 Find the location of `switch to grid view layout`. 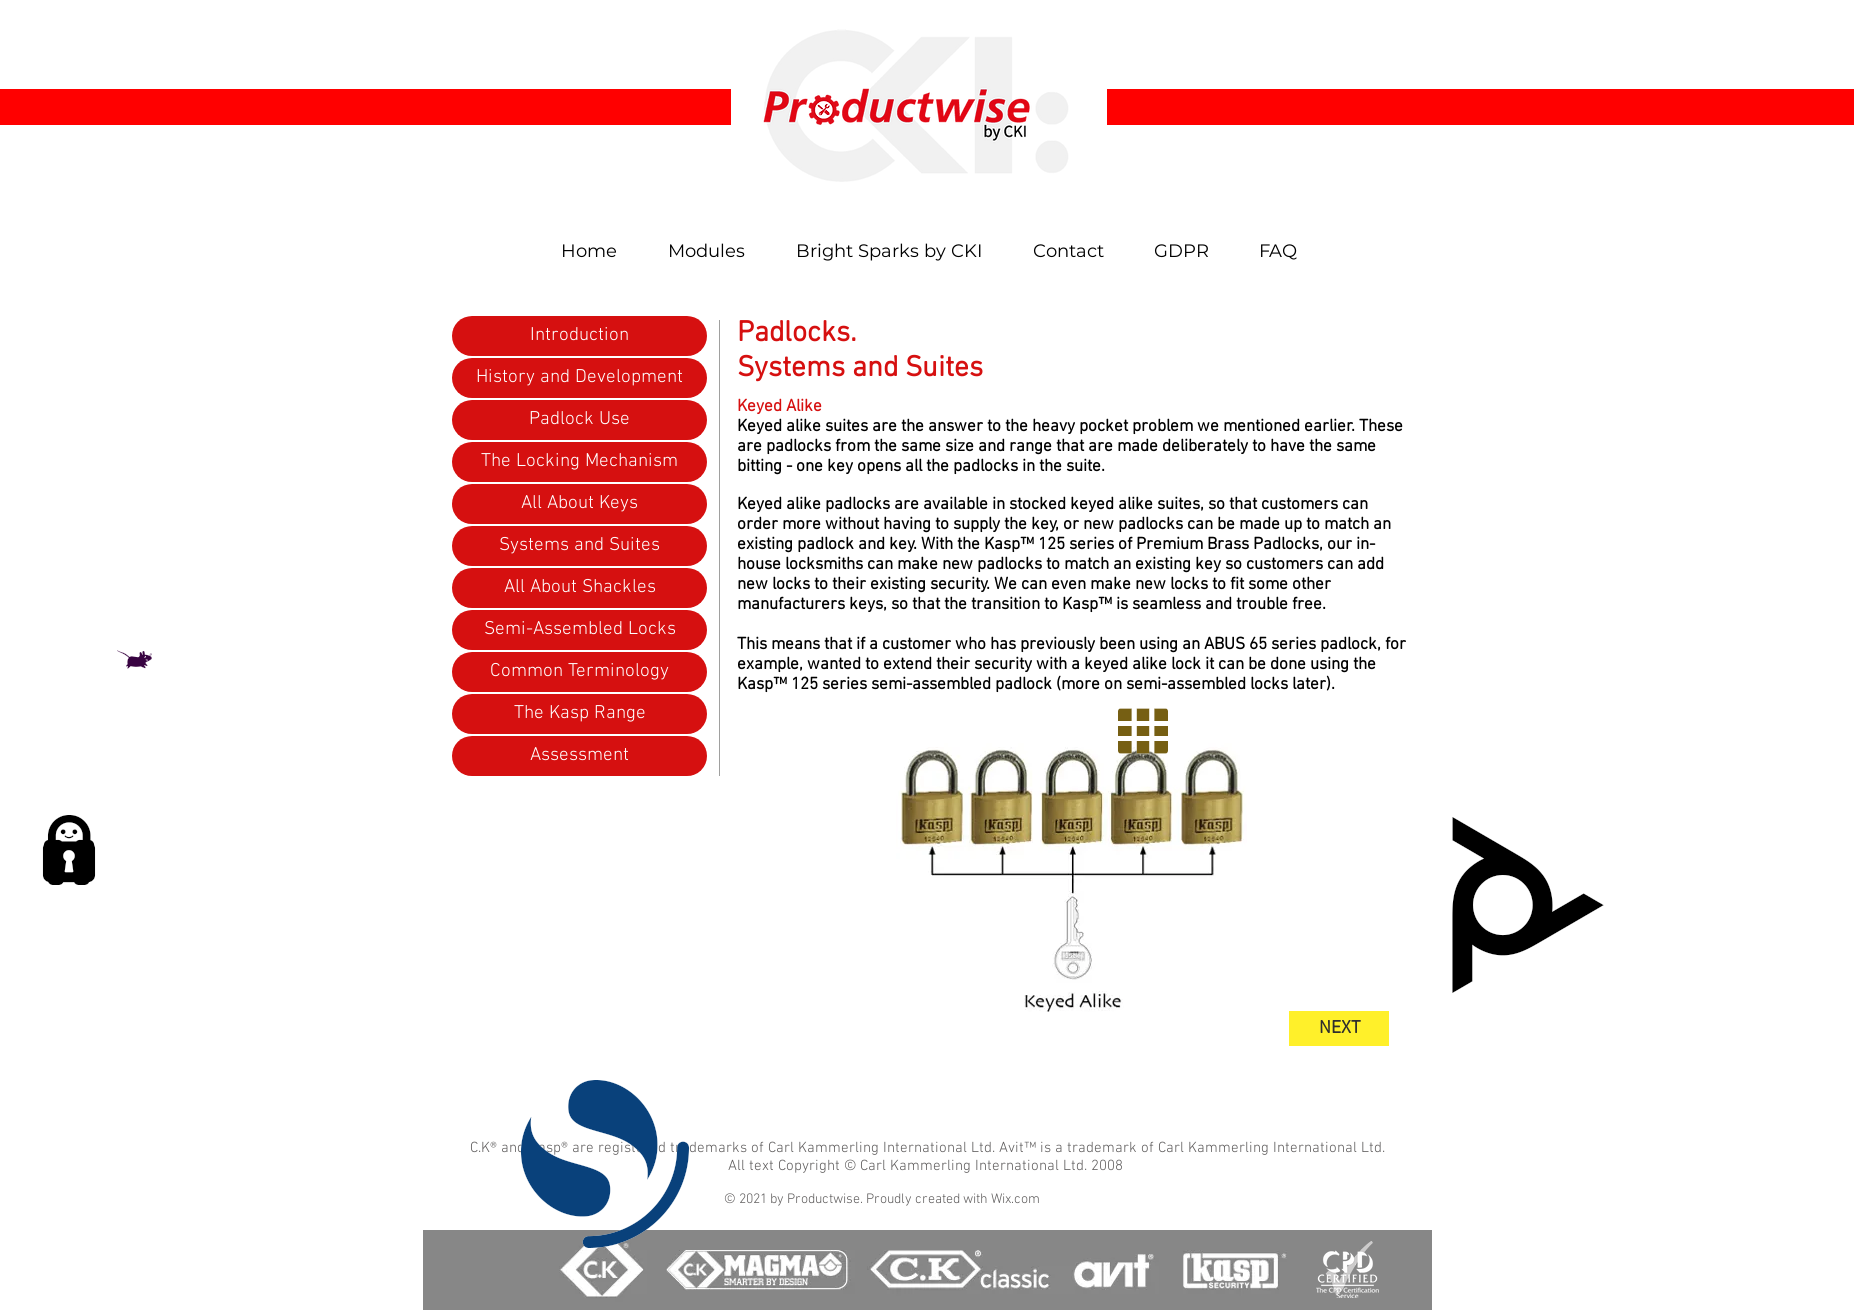

switch to grid view layout is located at coordinates (1143, 731).